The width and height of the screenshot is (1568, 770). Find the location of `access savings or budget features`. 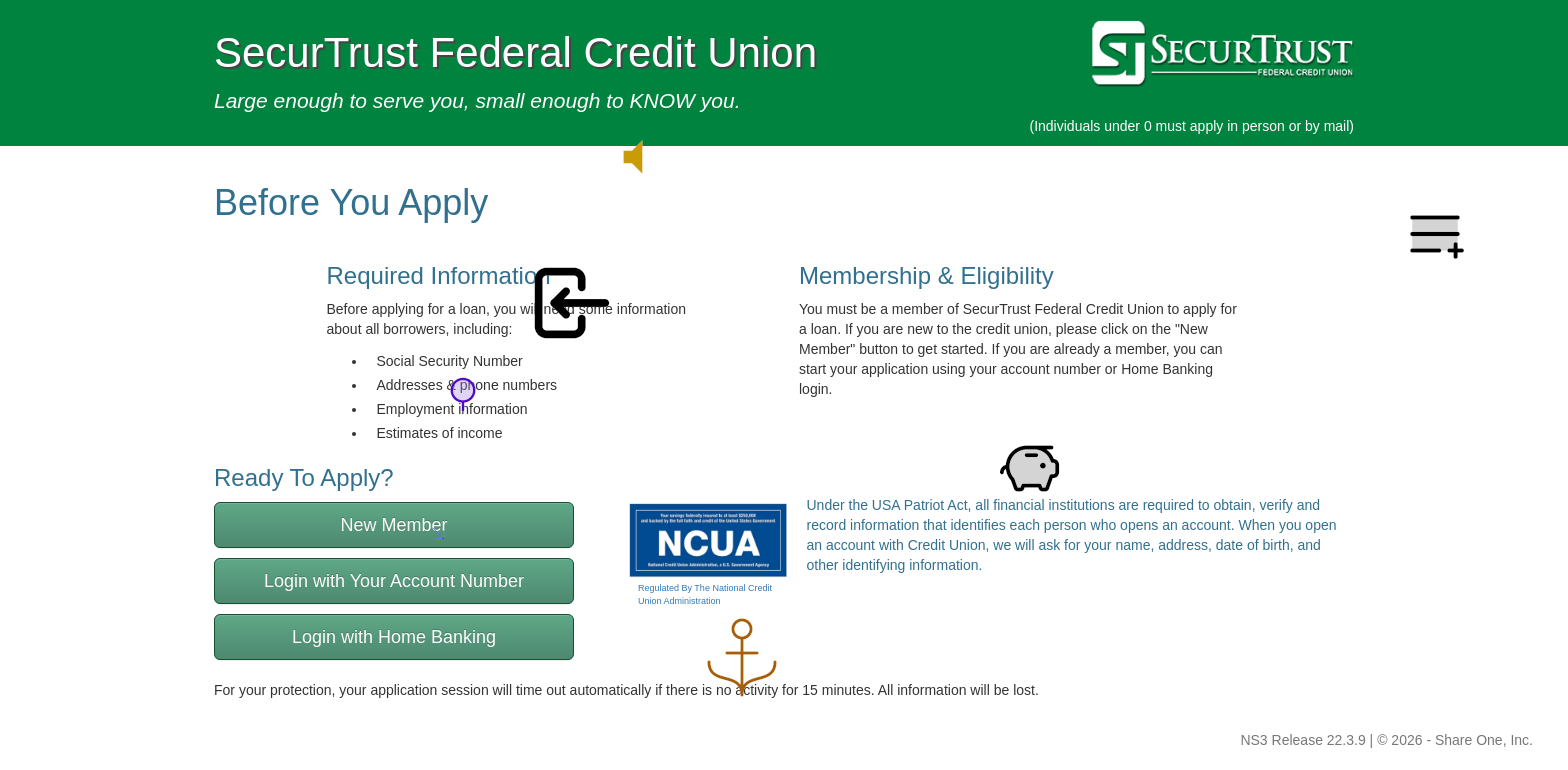

access savings or budget features is located at coordinates (1030, 468).